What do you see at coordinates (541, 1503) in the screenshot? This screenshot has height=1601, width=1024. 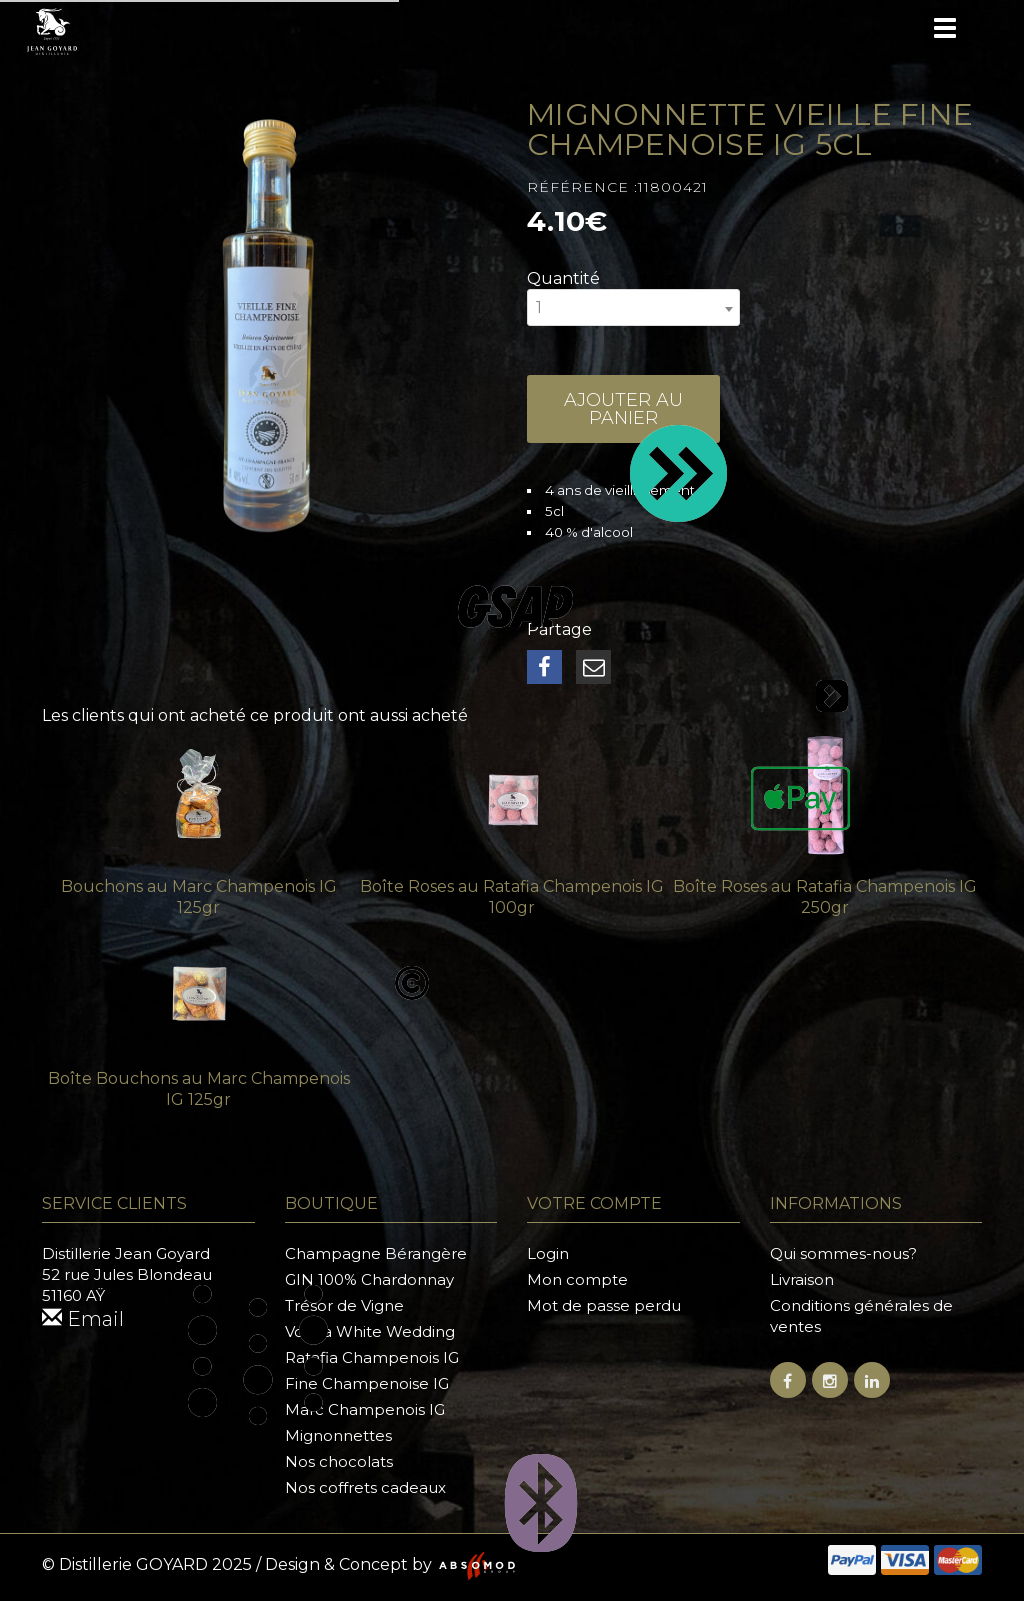 I see `toggle bluetooth connectivity on or off` at bounding box center [541, 1503].